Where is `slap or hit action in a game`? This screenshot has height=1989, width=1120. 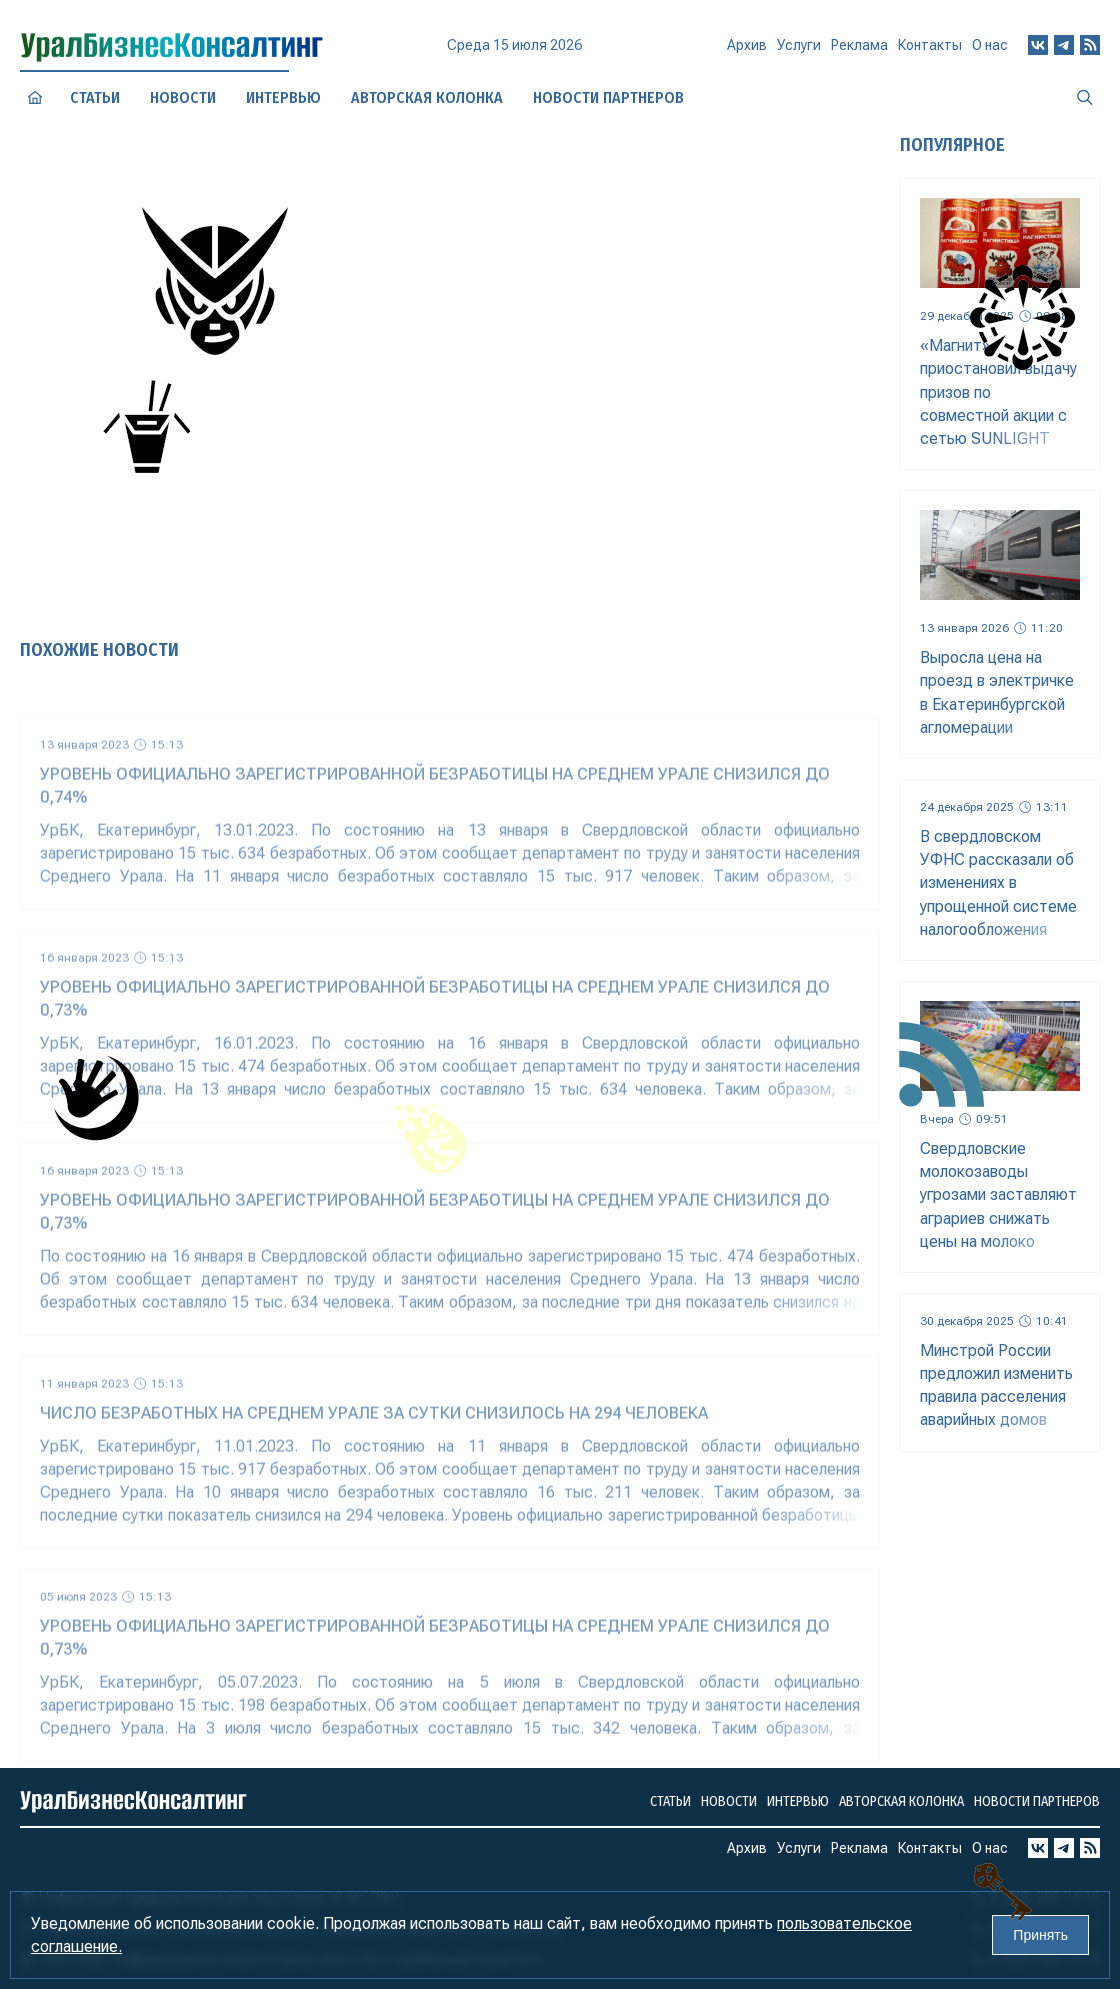 slap or hit action in a game is located at coordinates (95, 1096).